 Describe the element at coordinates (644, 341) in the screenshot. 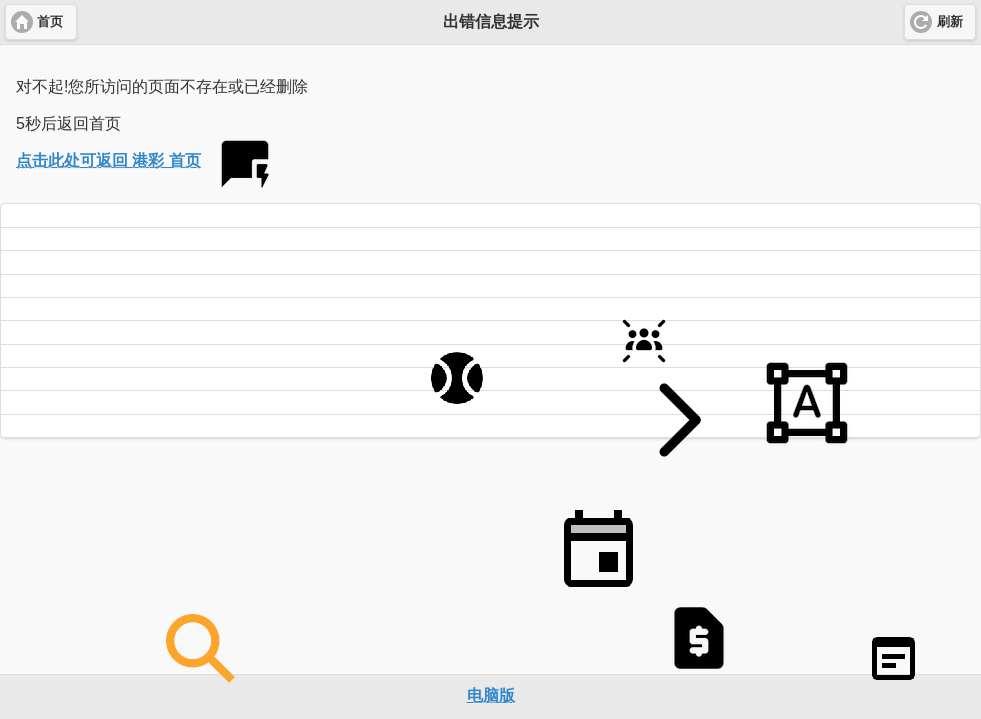

I see `view active or highlighted team members` at that location.